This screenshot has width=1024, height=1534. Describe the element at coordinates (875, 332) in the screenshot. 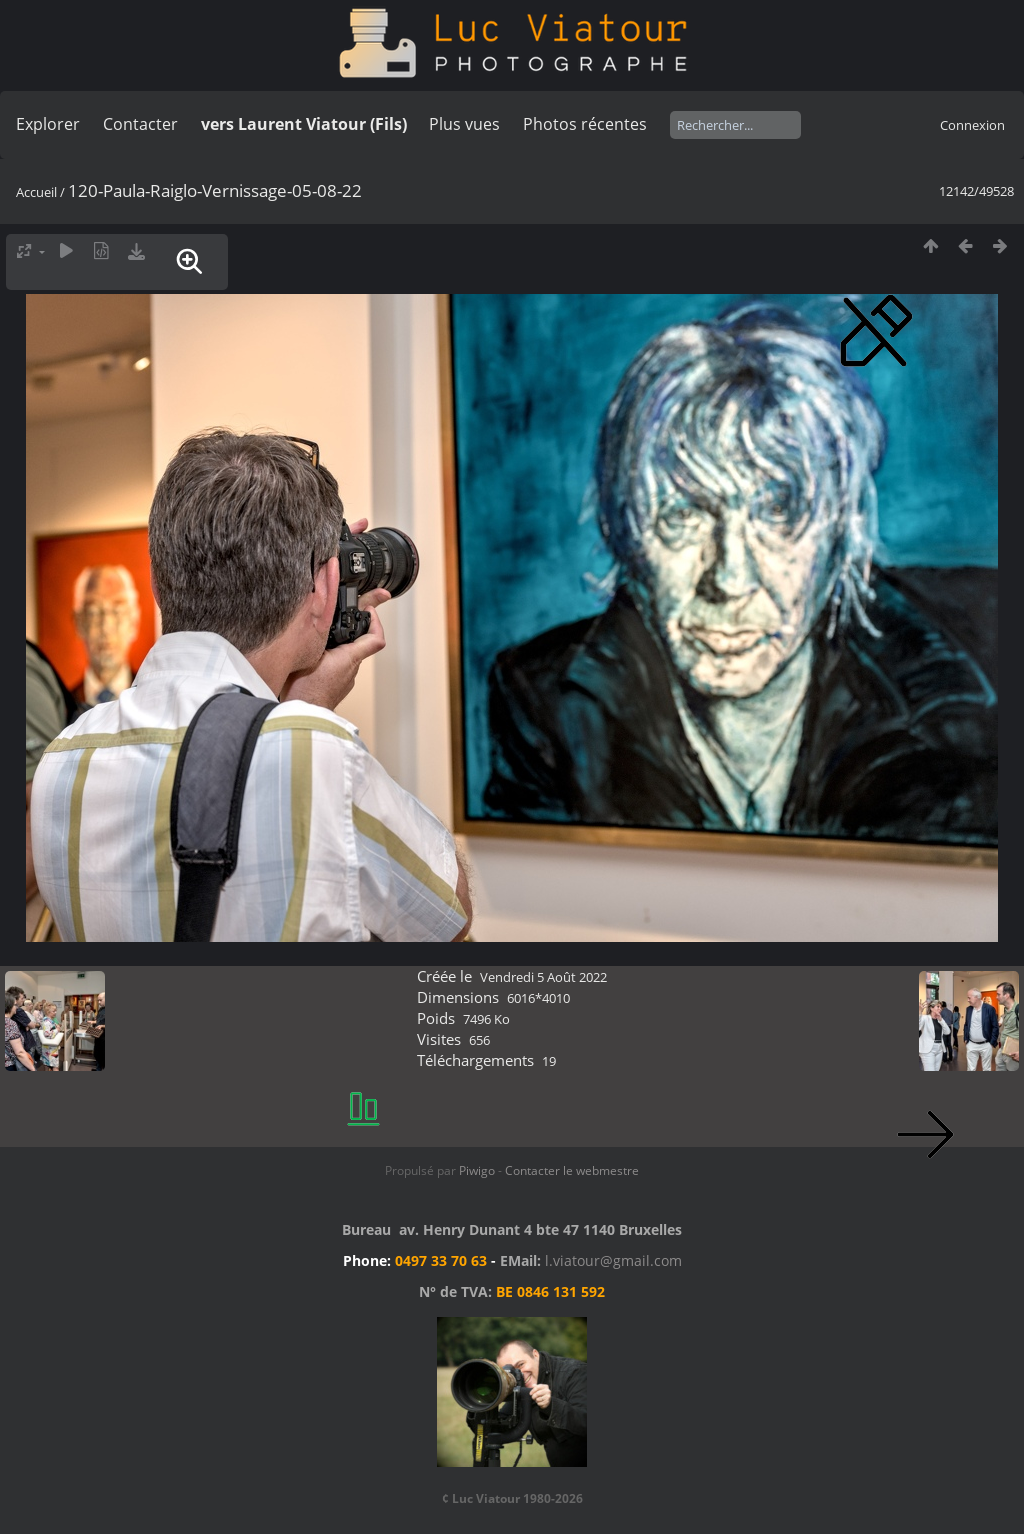

I see `editing is disabled or unavailable` at that location.